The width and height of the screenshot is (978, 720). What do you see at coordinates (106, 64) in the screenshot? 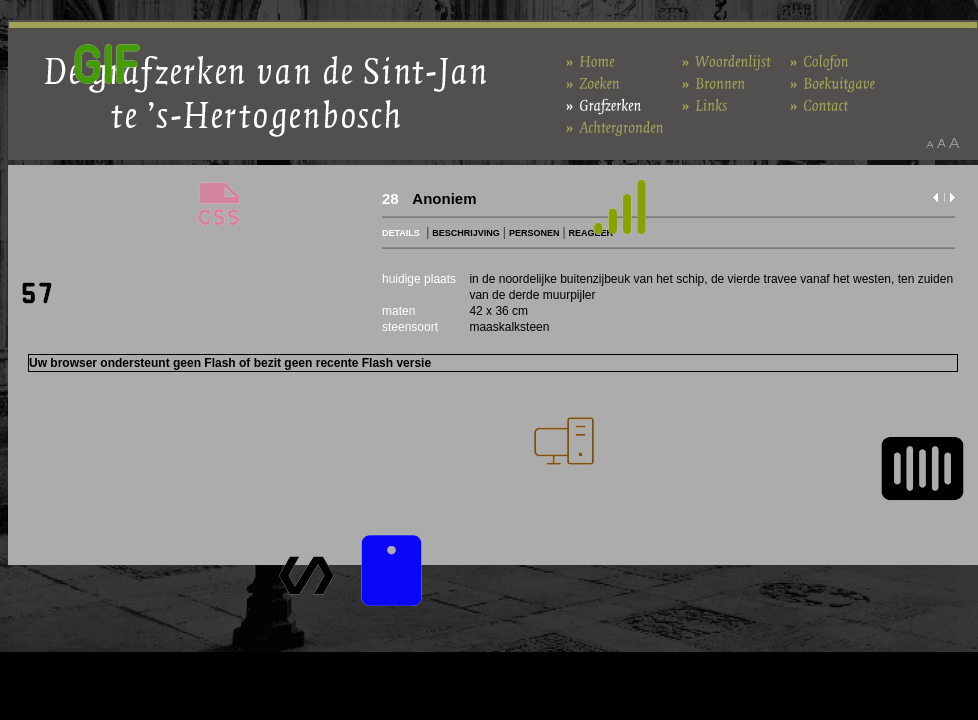
I see `insert a GIF into your message` at bounding box center [106, 64].